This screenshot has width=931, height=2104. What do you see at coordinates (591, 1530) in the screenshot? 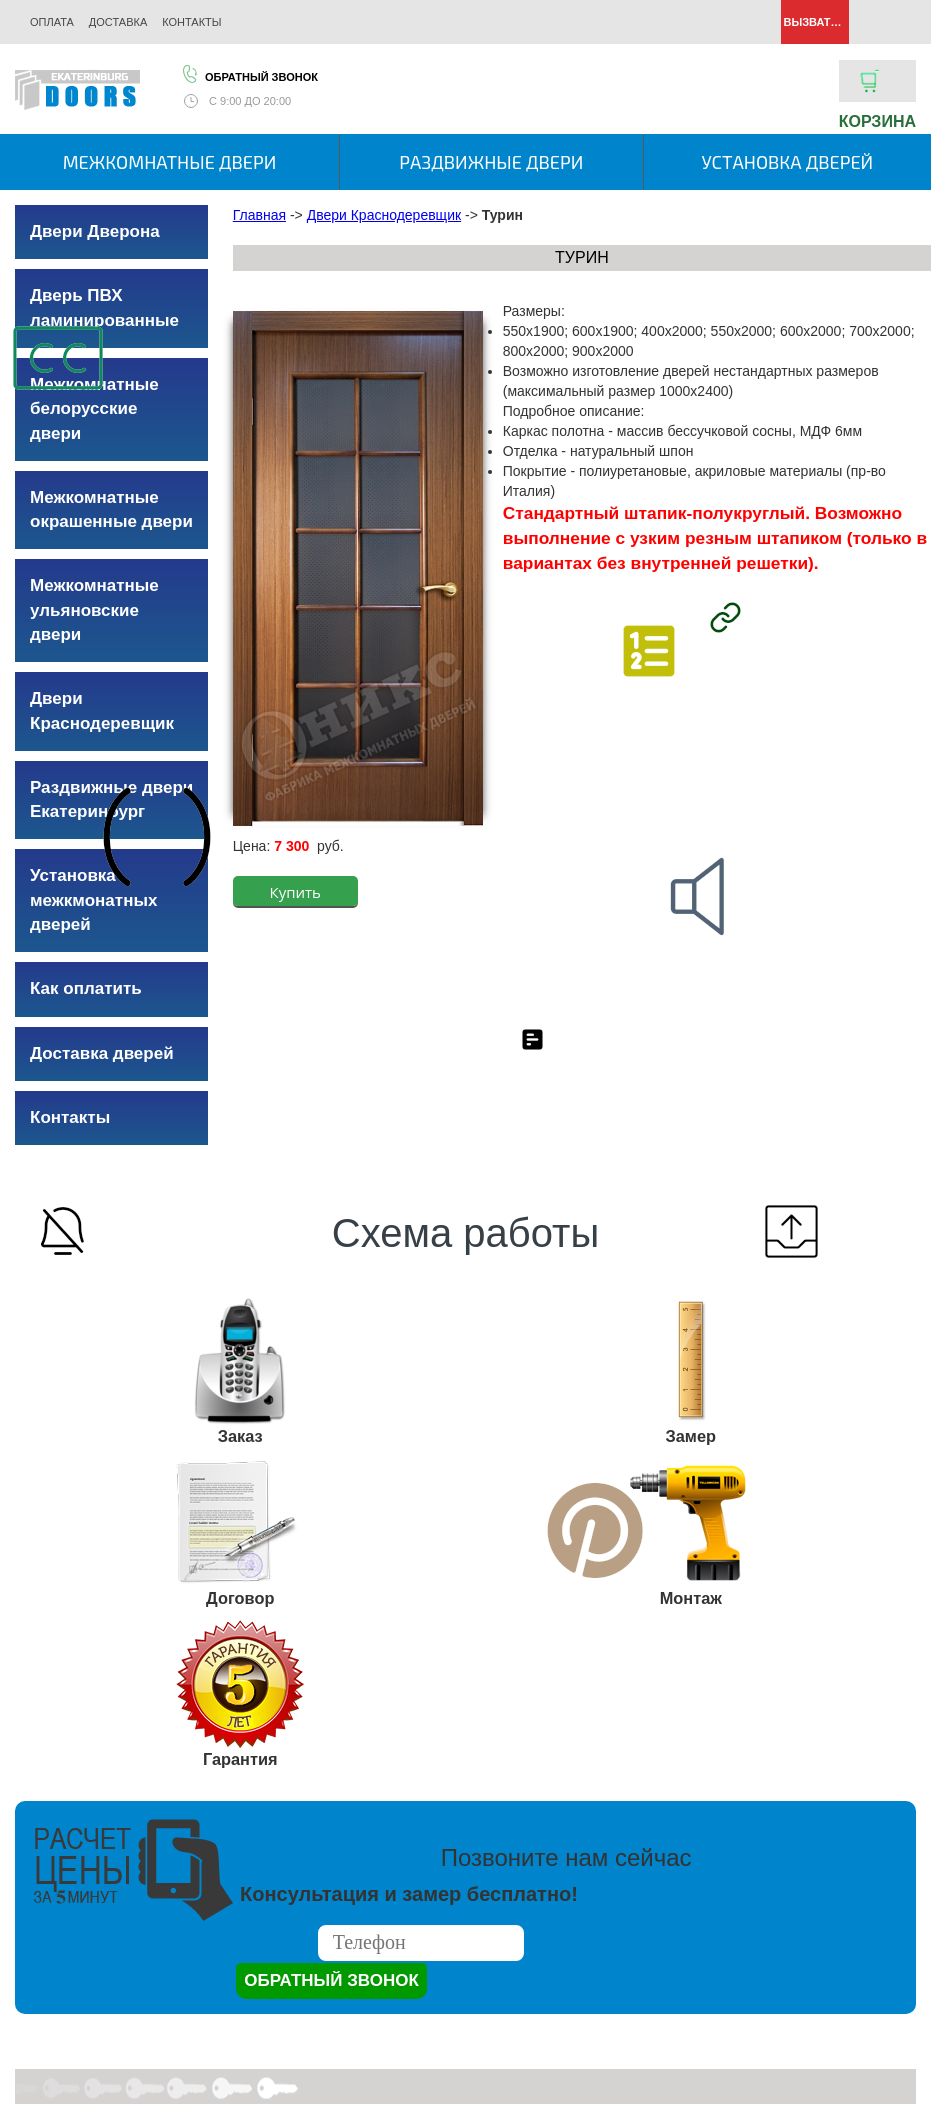
I see `open Pinterest app` at bounding box center [591, 1530].